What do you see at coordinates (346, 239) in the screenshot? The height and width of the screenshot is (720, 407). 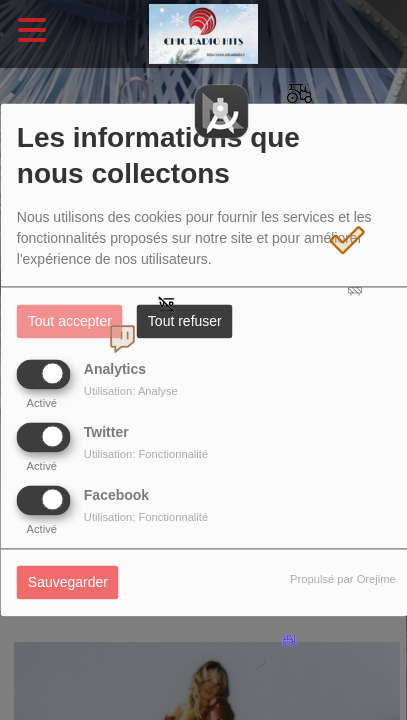 I see `confirm or submit an action` at bounding box center [346, 239].